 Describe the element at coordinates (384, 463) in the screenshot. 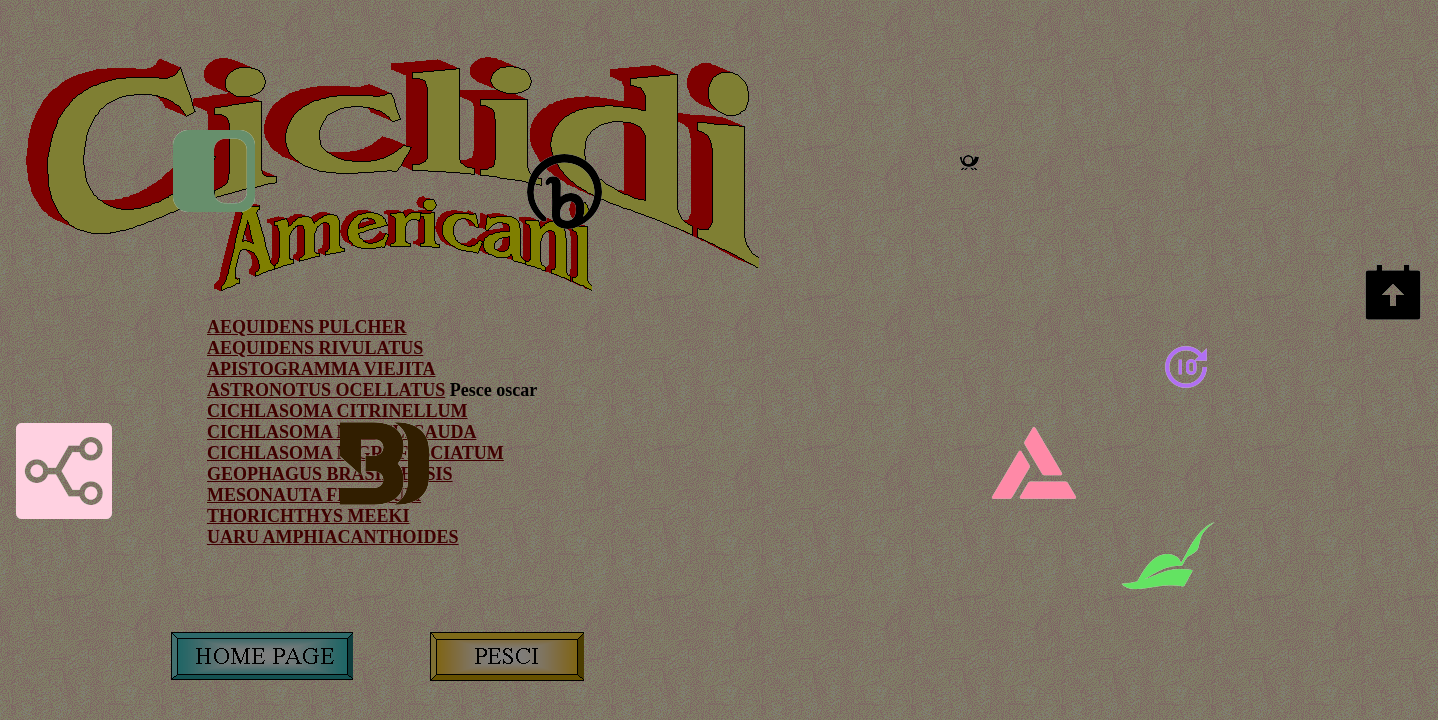

I see `open BetterDiscord settings` at that location.